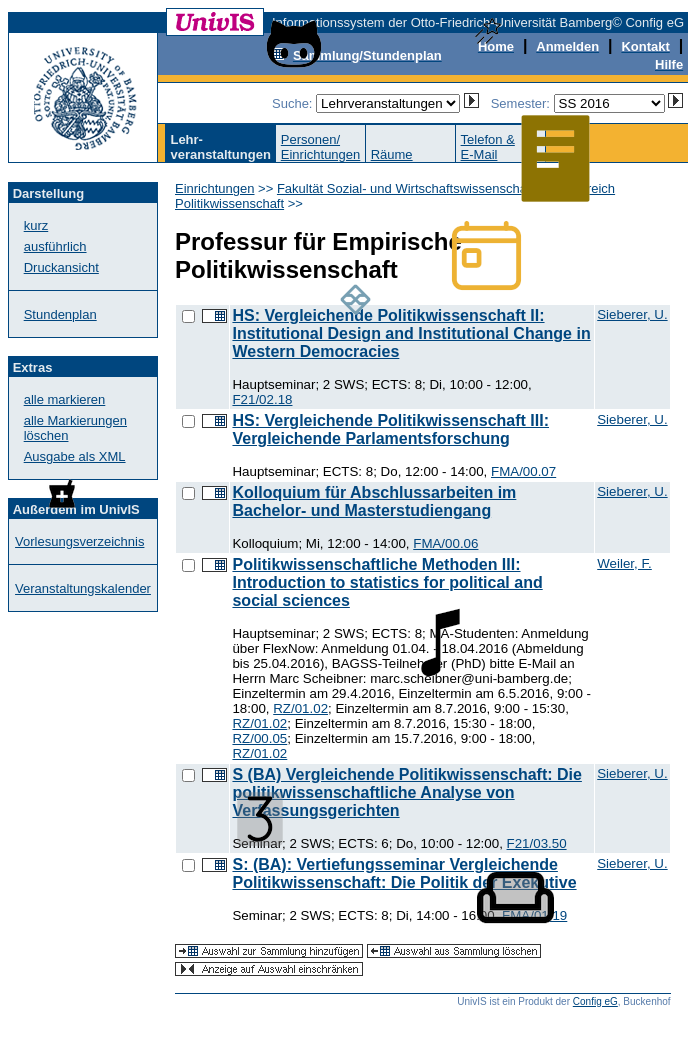 The width and height of the screenshot is (688, 1040). Describe the element at coordinates (355, 299) in the screenshot. I see `pay with Pix instant payment system` at that location.